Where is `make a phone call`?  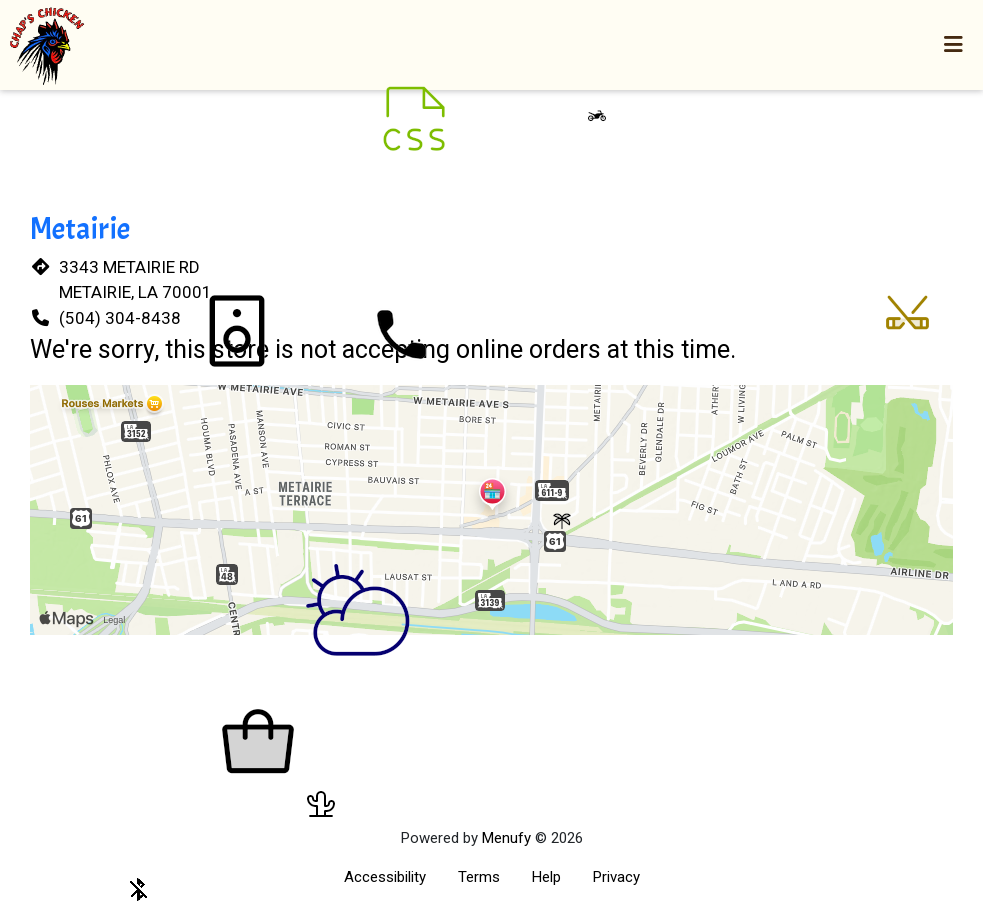 make a phone call is located at coordinates (401, 334).